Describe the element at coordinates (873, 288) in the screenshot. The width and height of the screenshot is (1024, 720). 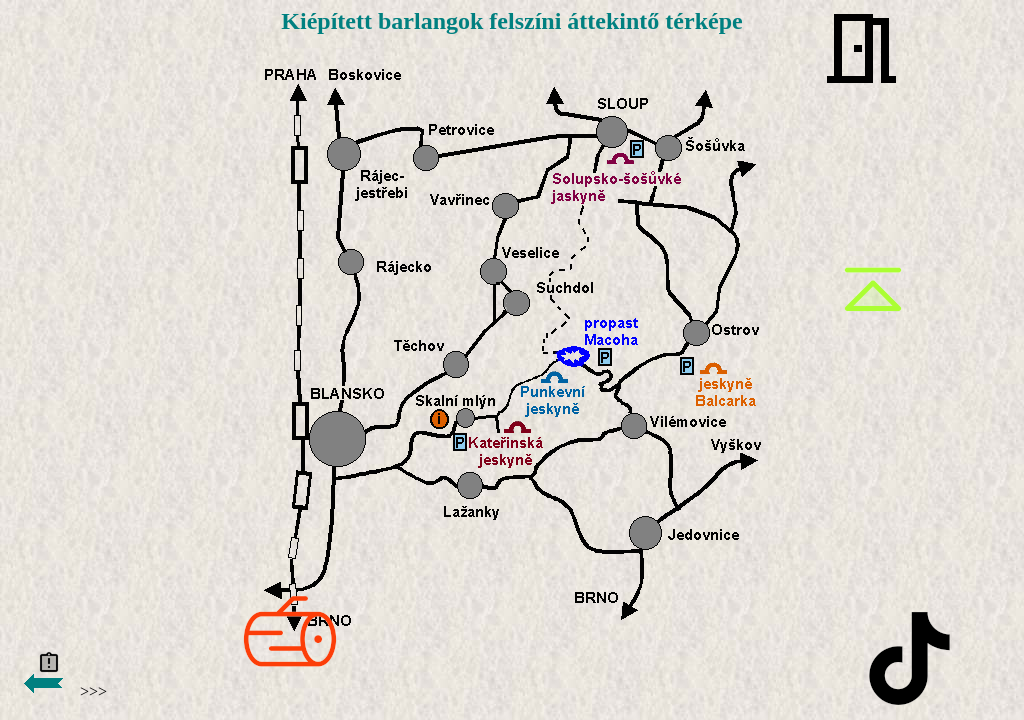
I see `collapse content or panel upward` at that location.